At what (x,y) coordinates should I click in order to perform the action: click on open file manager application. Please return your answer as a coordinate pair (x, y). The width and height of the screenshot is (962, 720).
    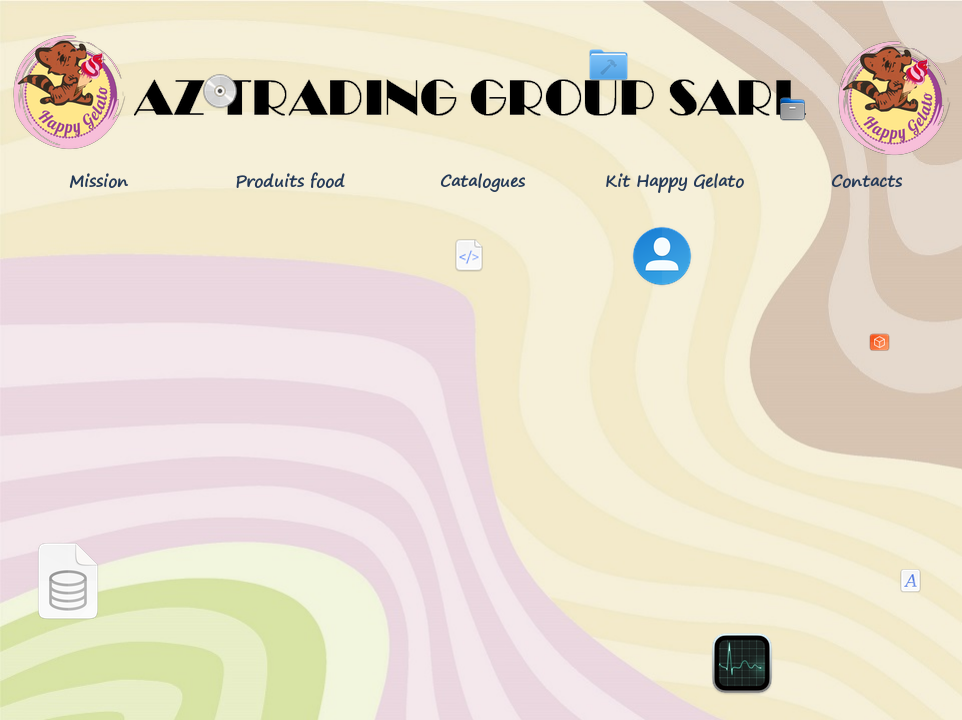
    Looking at the image, I should click on (792, 108).